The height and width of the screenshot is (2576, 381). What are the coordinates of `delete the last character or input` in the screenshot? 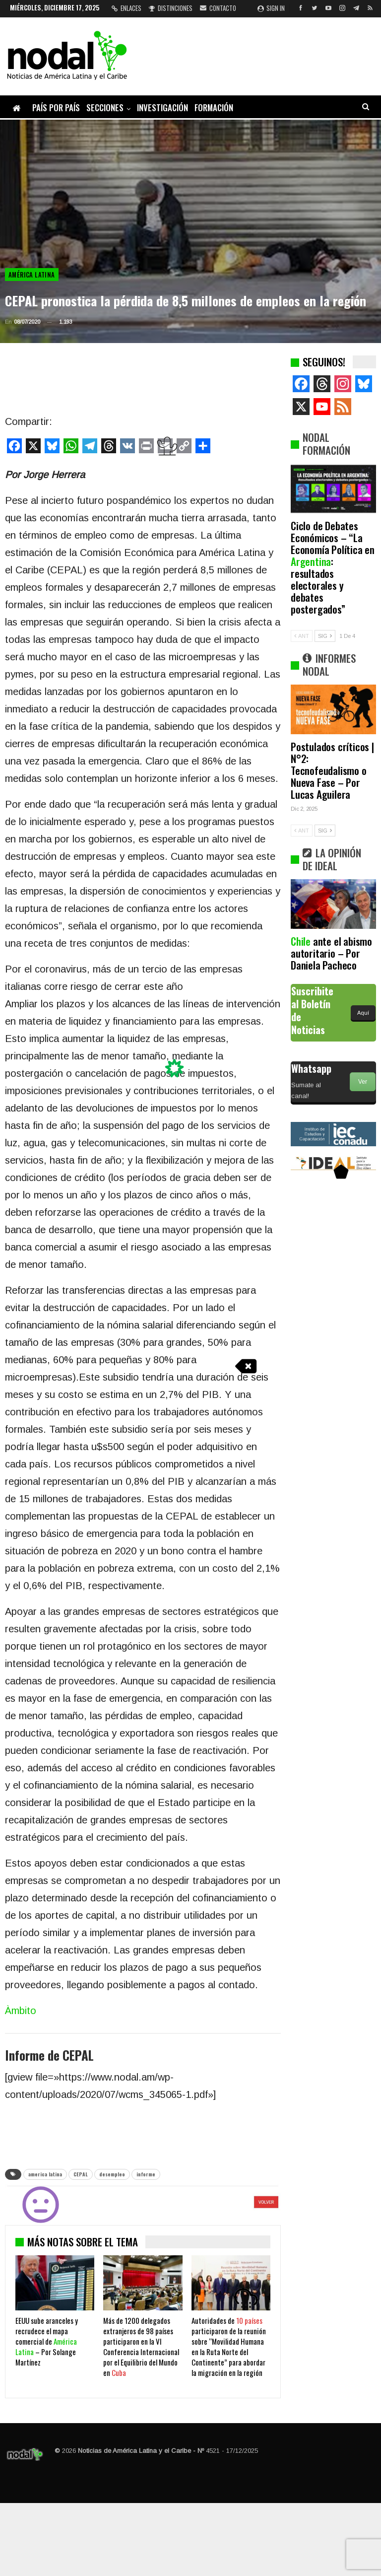 It's located at (247, 1366).